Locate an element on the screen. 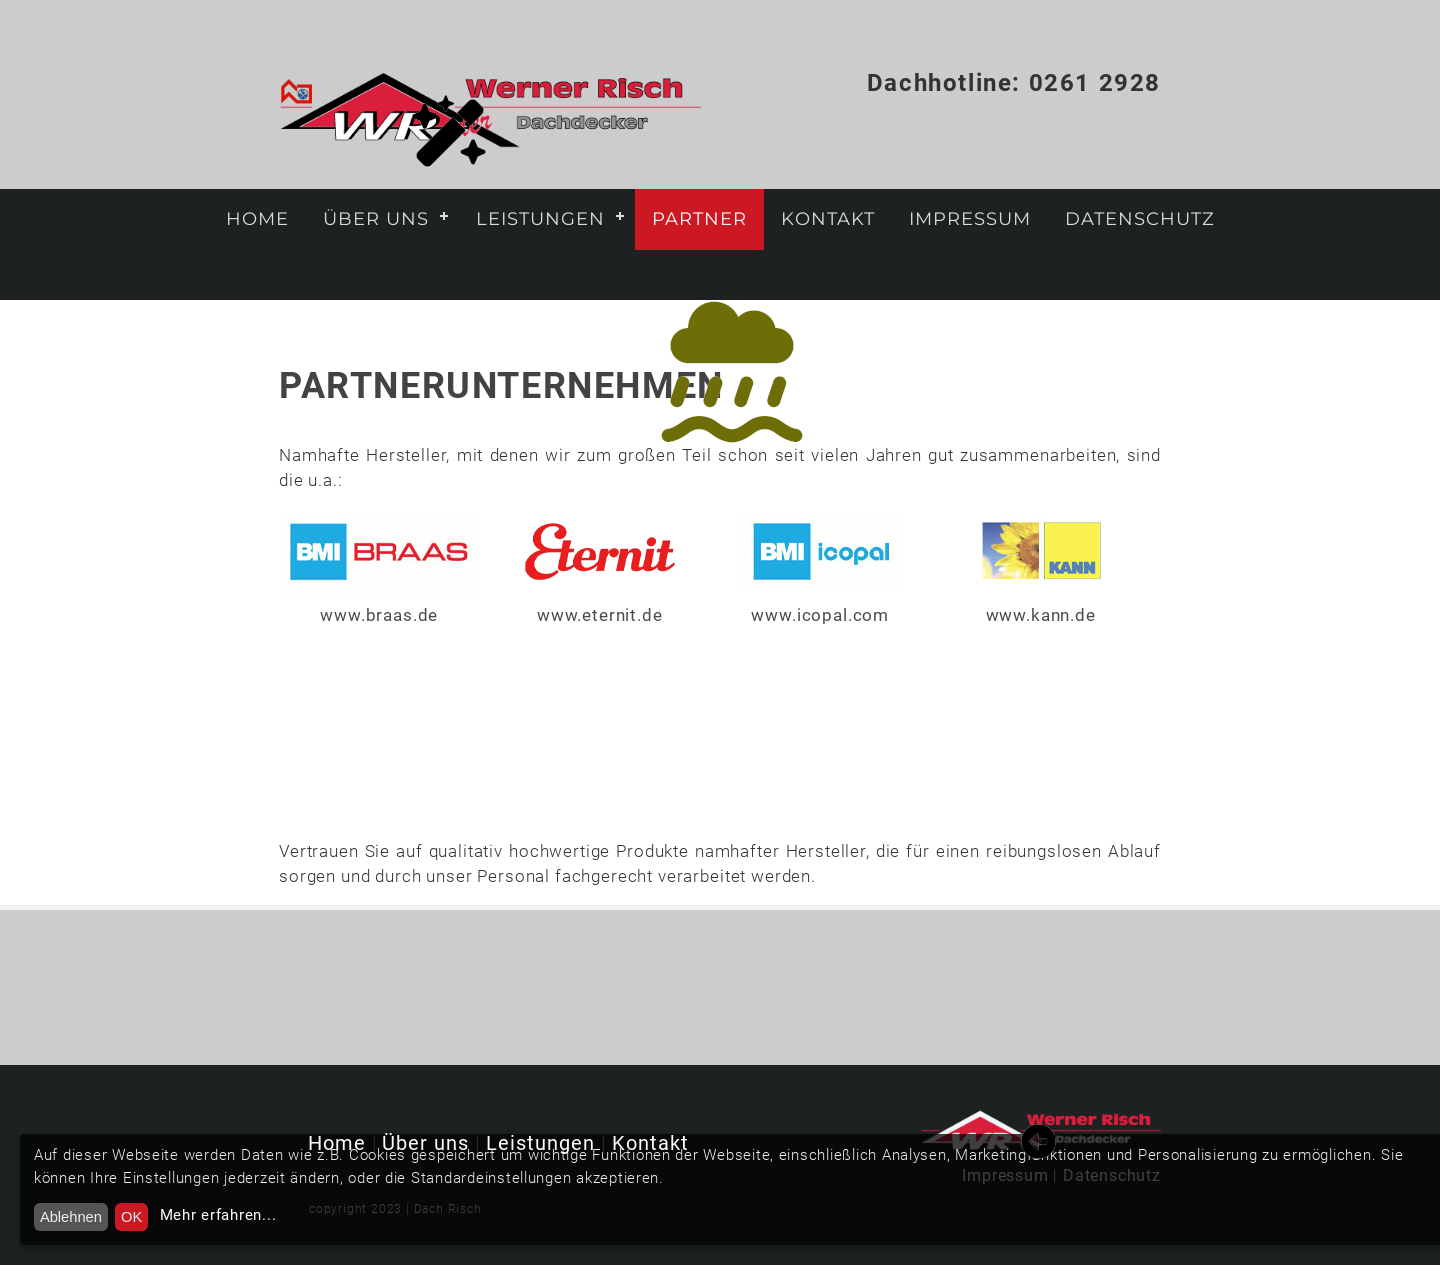 This screenshot has height=1265, width=1440. go back to the previous screen is located at coordinates (1038, 1141).